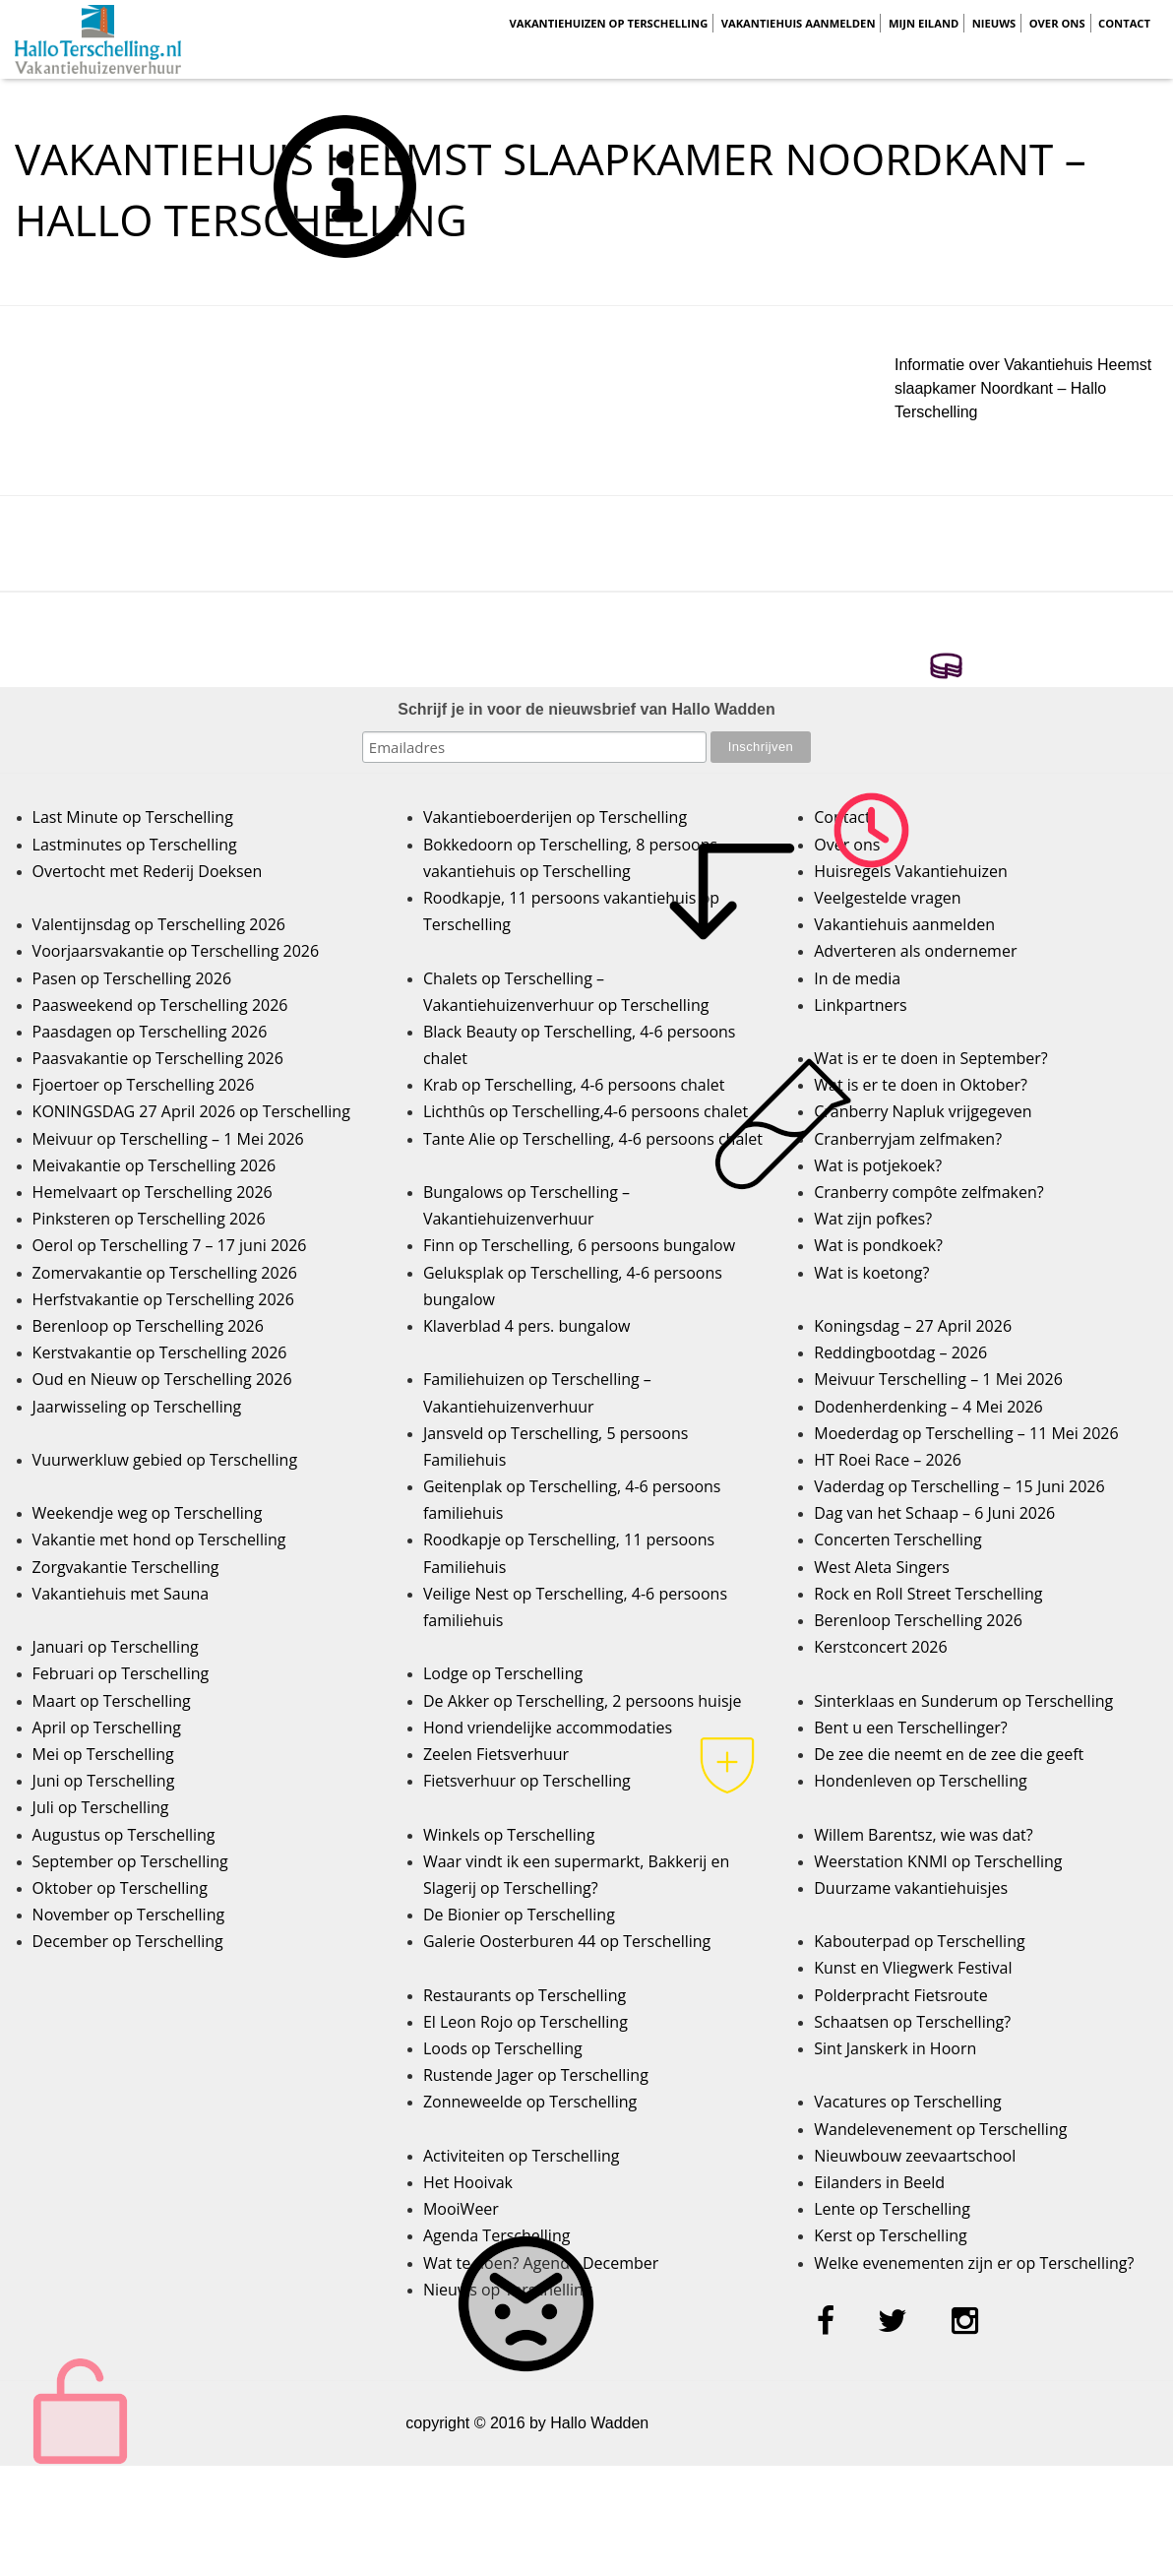 This screenshot has width=1173, height=2576. What do you see at coordinates (871, 830) in the screenshot?
I see `view time or clock settings` at bounding box center [871, 830].